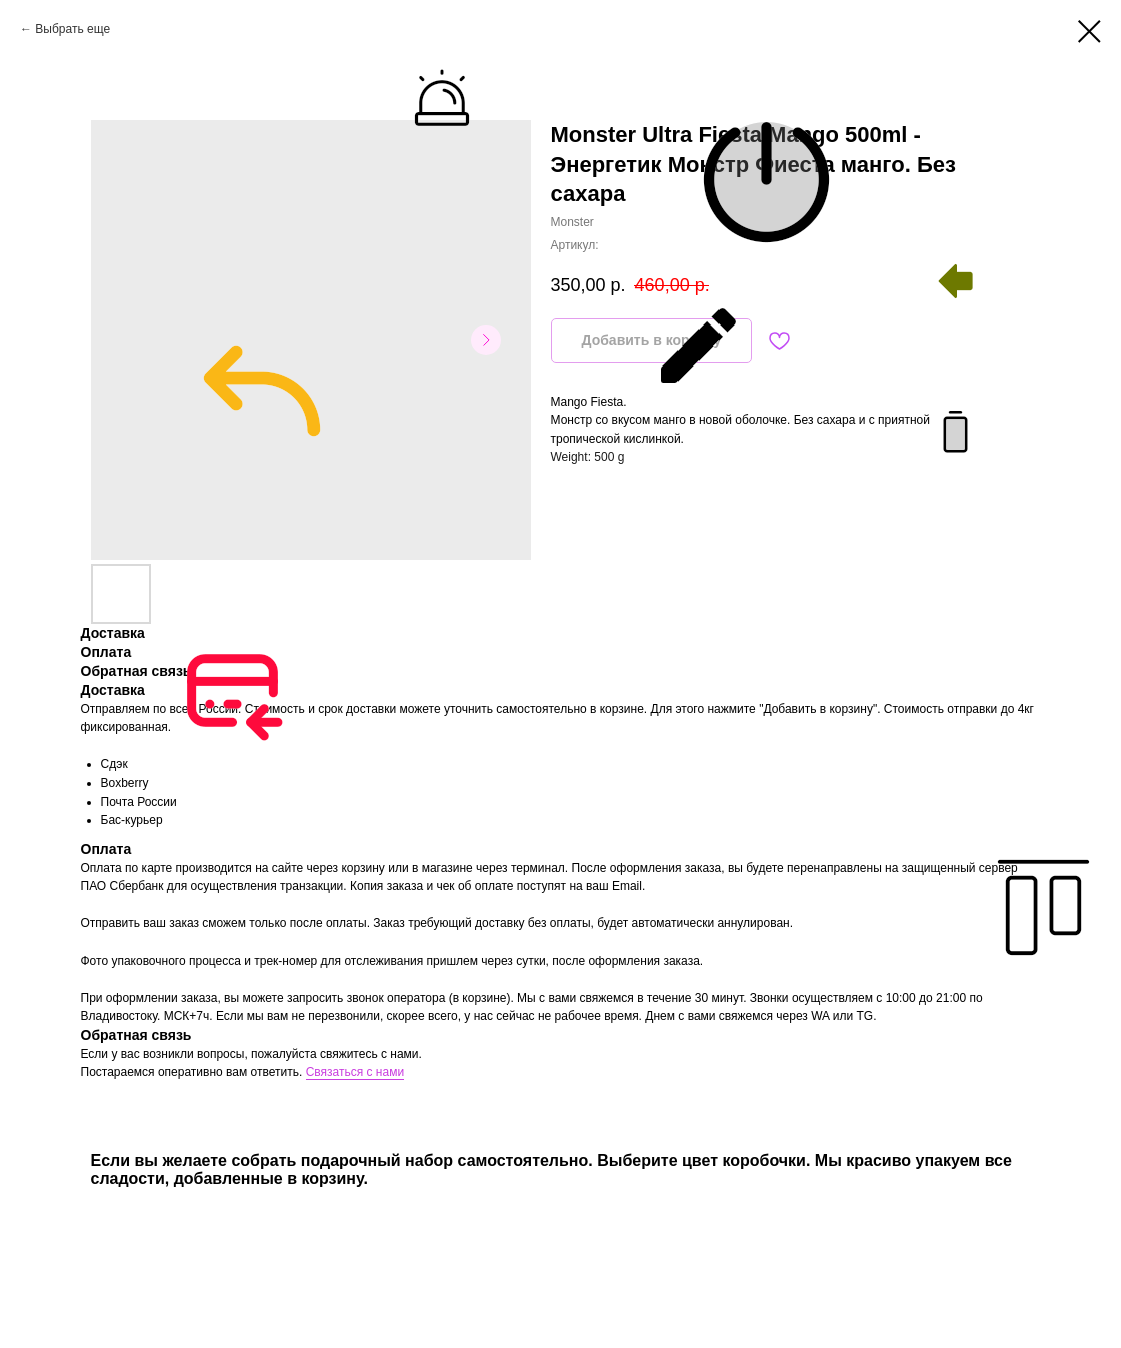 The width and height of the screenshot is (1121, 1348). I want to click on request a refund to your card, so click(232, 690).